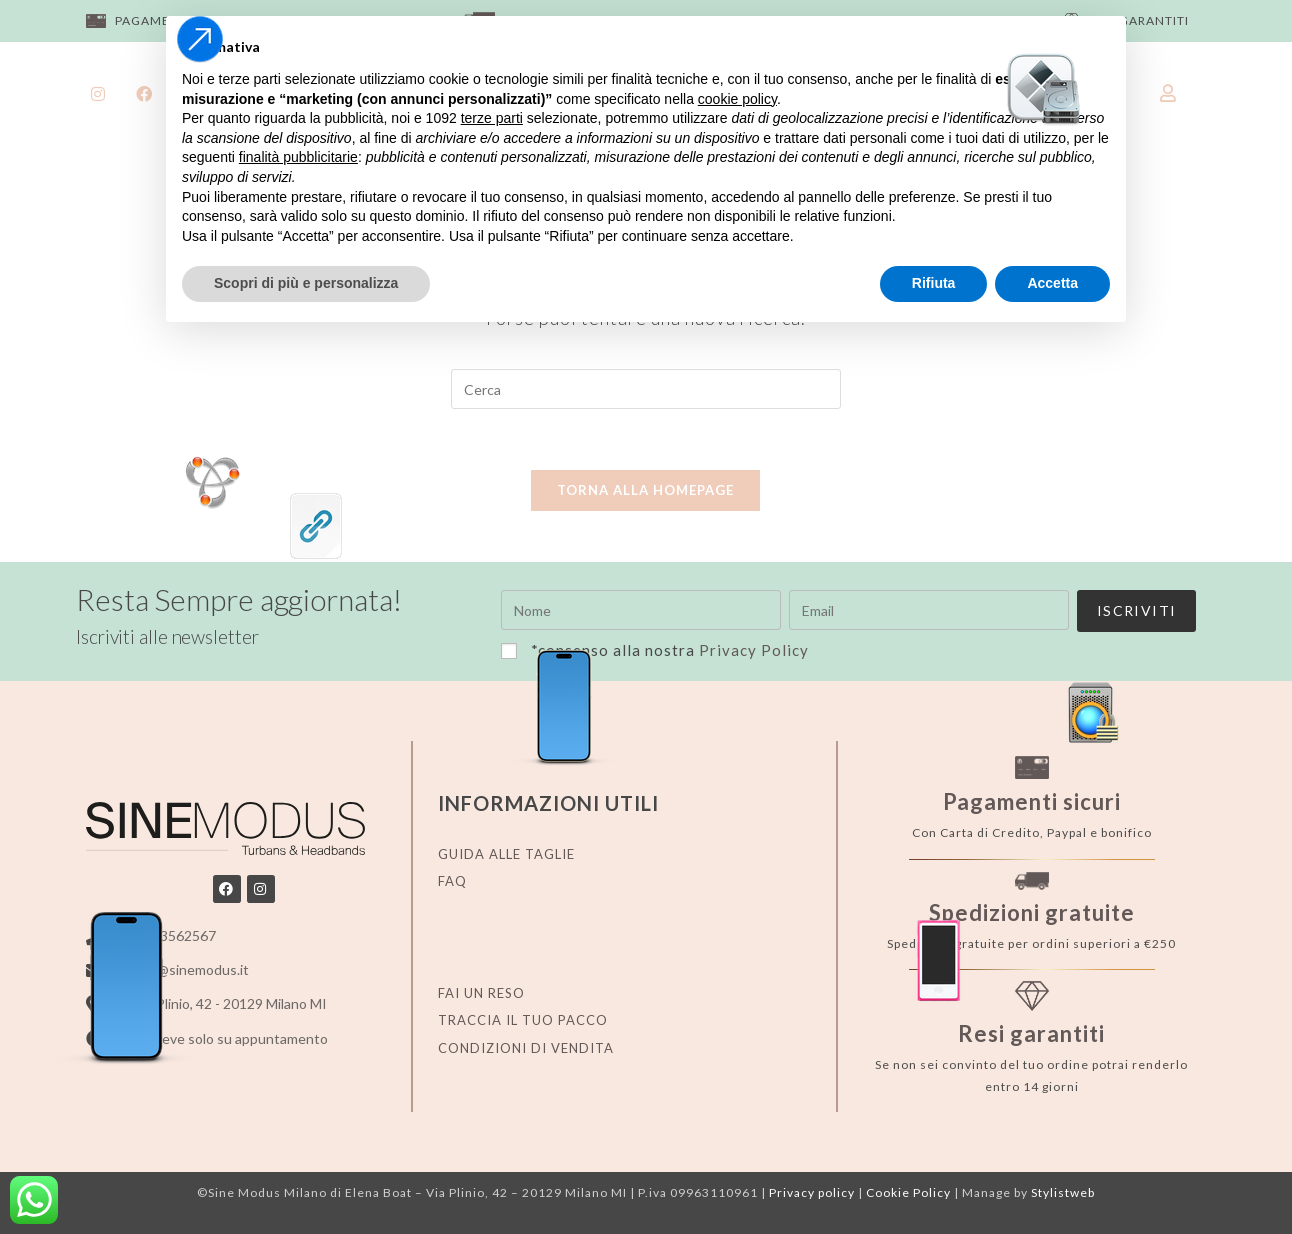  What do you see at coordinates (126, 988) in the screenshot?
I see `iPhone 16 device icon` at bounding box center [126, 988].